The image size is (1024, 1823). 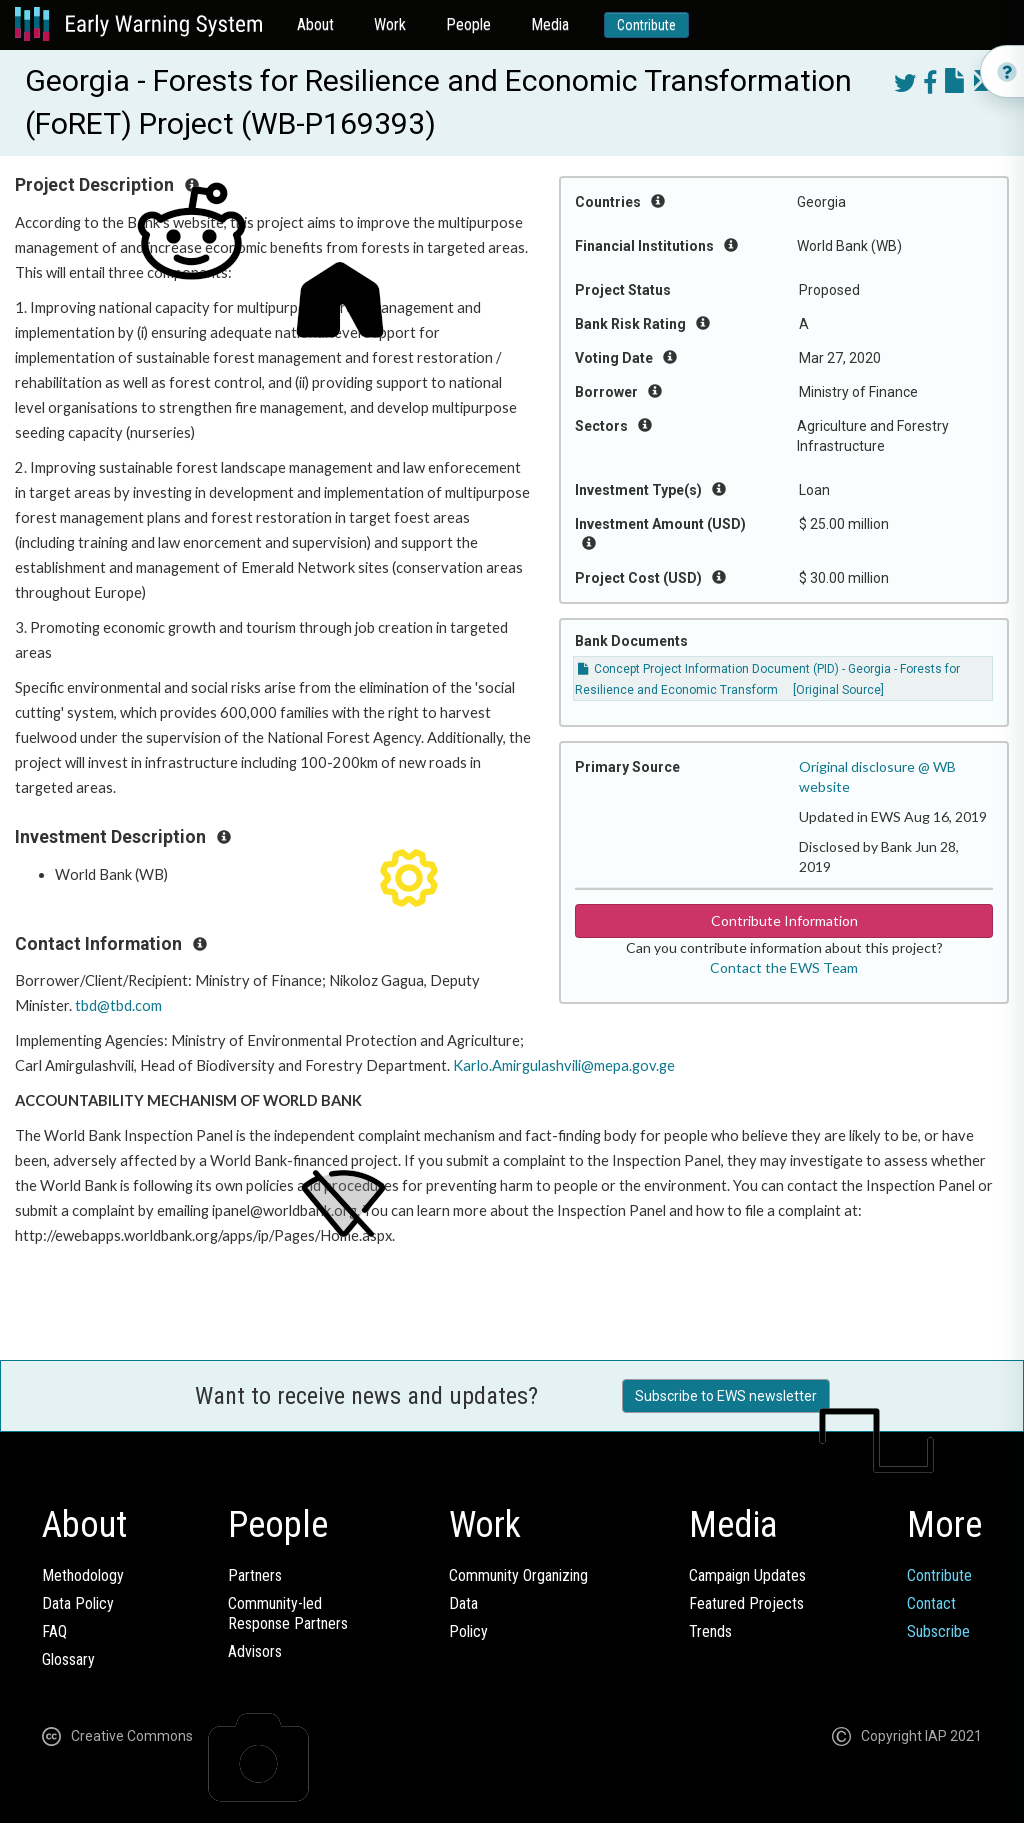 I want to click on toggle square wave audio signal, so click(x=876, y=1440).